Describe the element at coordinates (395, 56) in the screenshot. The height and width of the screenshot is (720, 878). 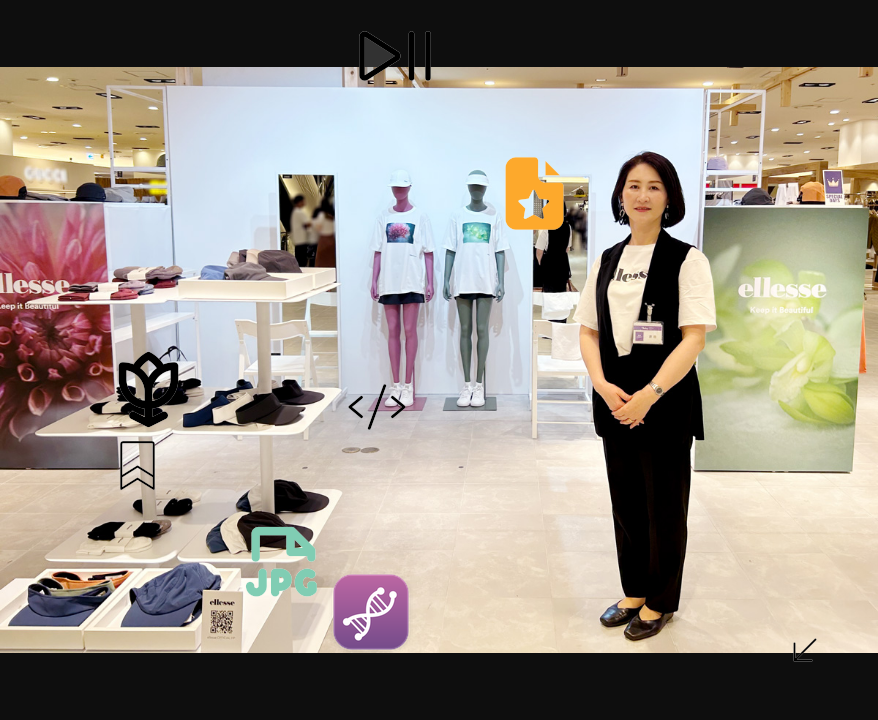
I see `toggle between play and pause for media playback` at that location.